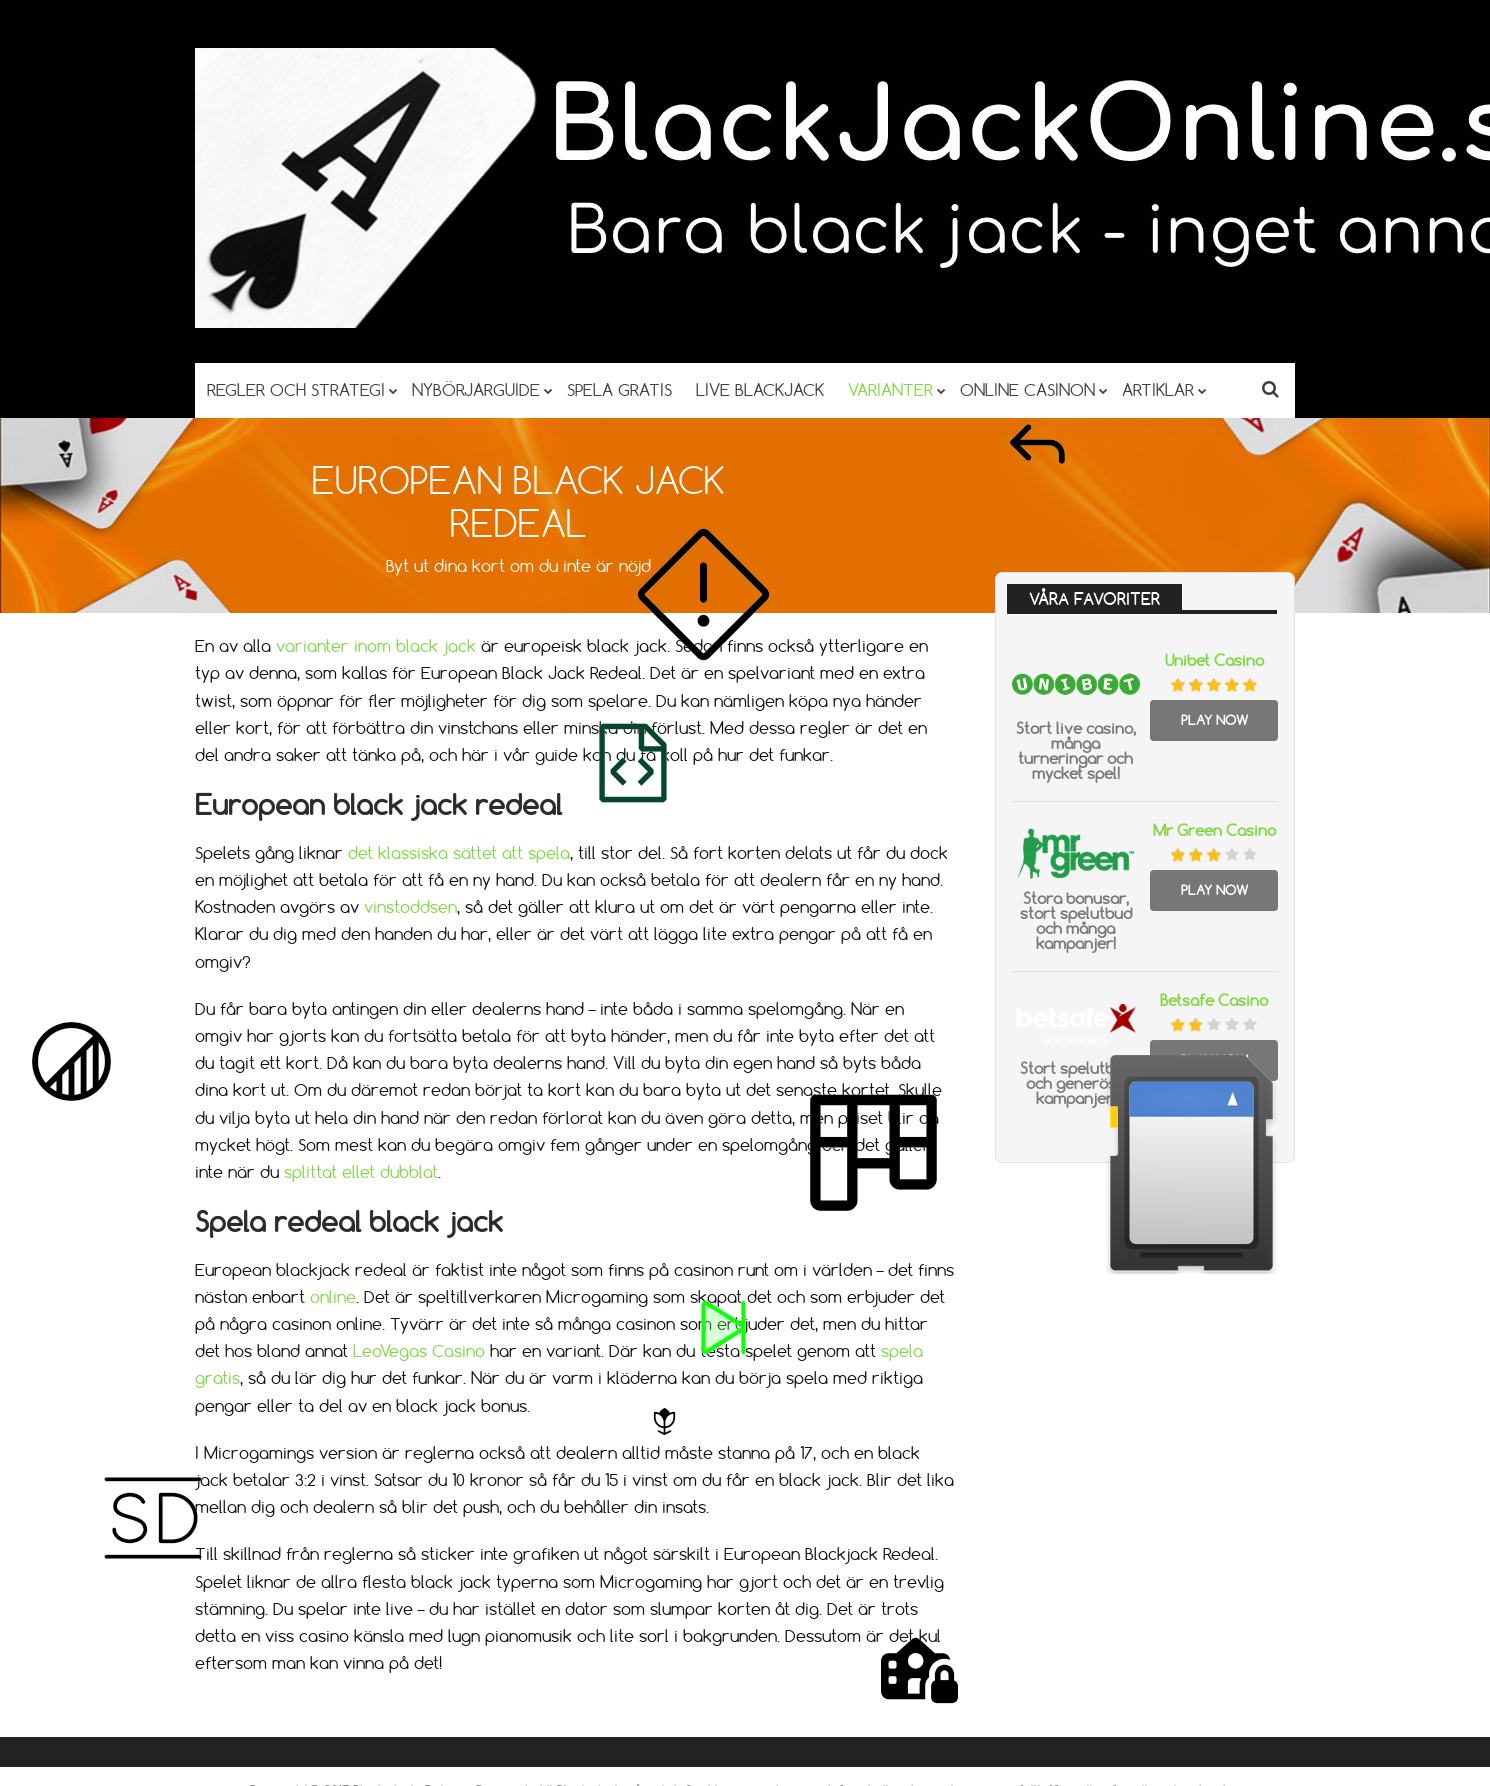 This screenshot has width=1490, height=1786. I want to click on indicates a warning or caution alert, so click(703, 594).